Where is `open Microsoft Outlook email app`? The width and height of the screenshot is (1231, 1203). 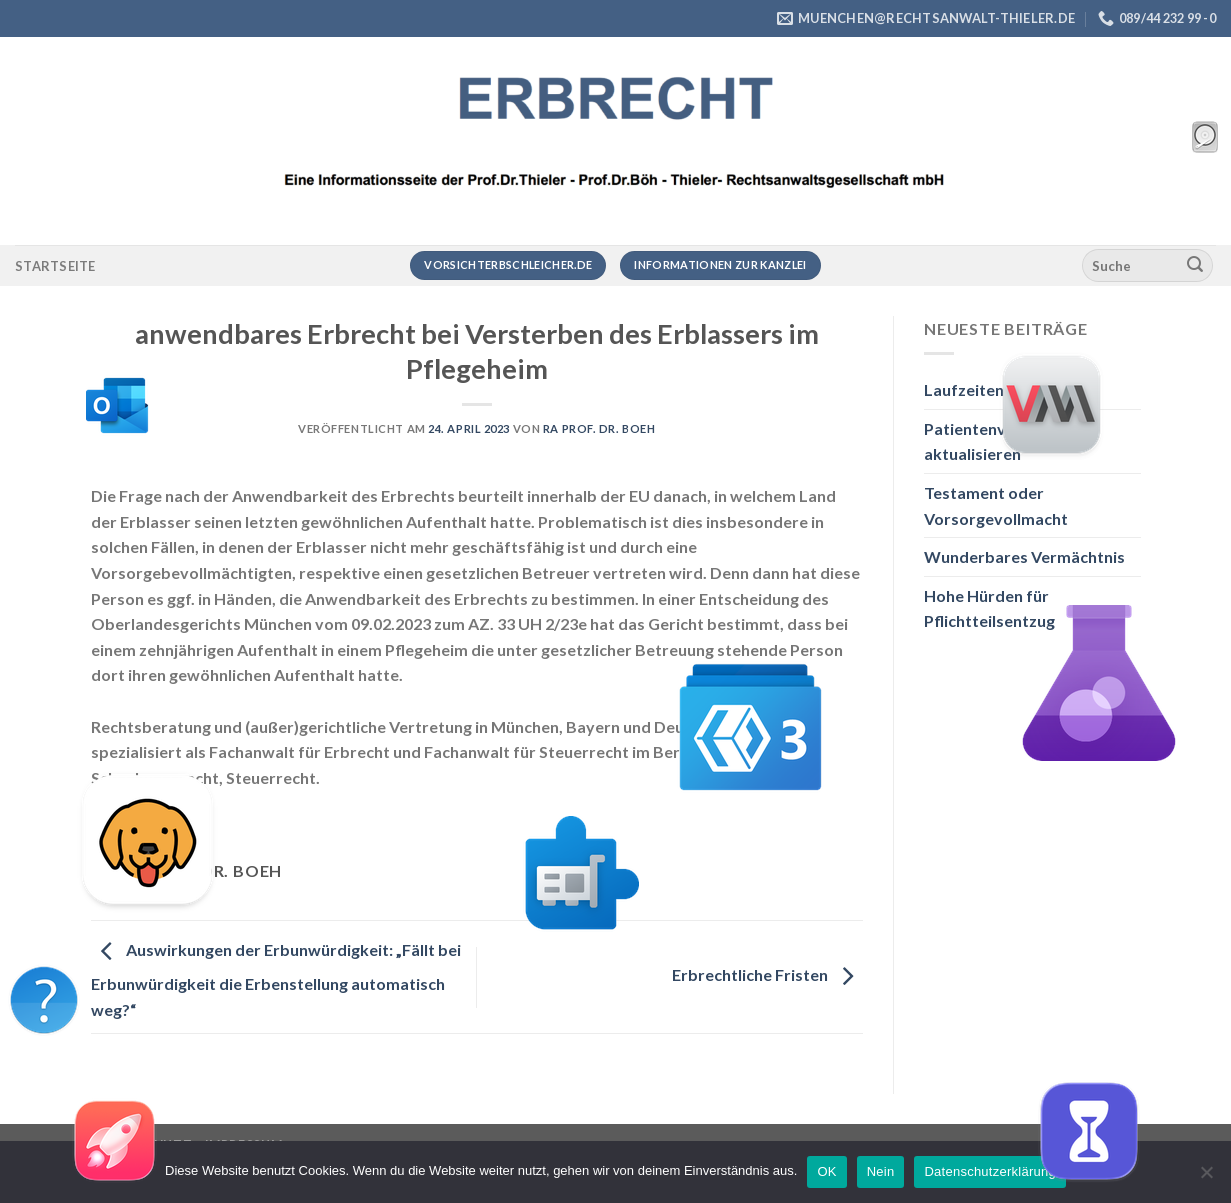
open Microsoft Outlook email app is located at coordinates (117, 405).